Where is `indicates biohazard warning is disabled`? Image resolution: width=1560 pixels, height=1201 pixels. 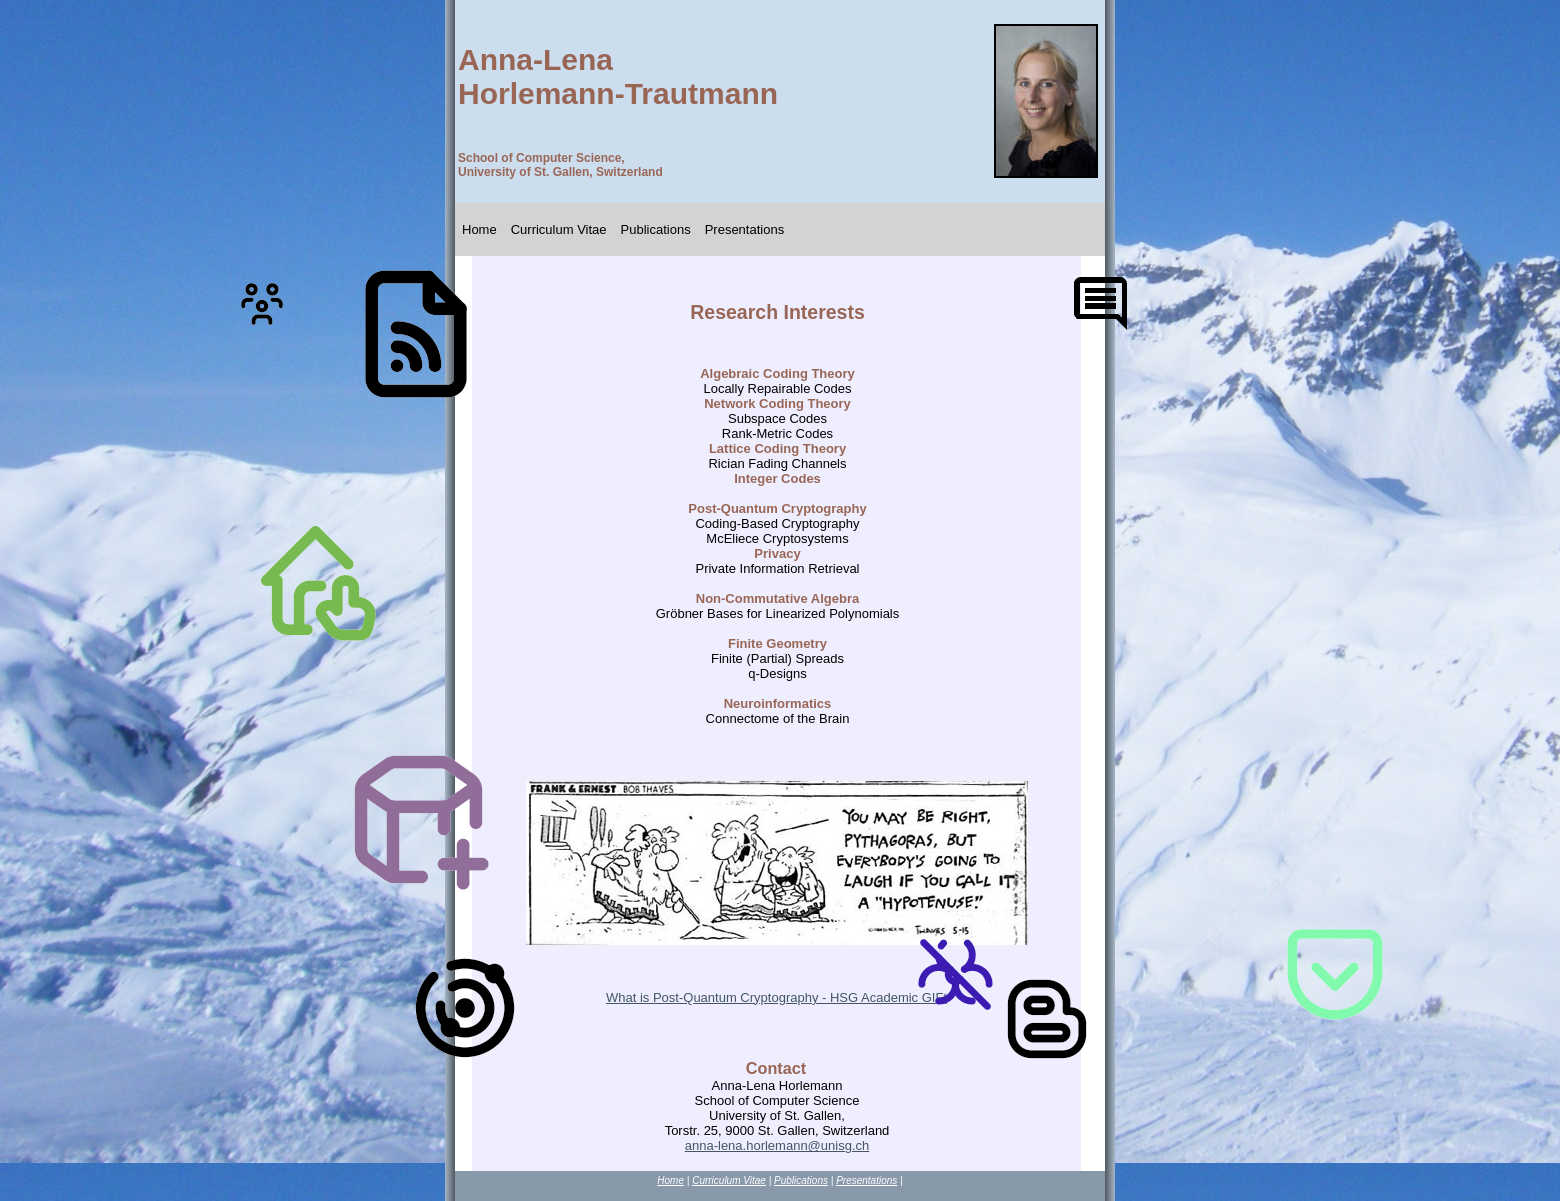
indicates biohazard warning is disabled is located at coordinates (955, 974).